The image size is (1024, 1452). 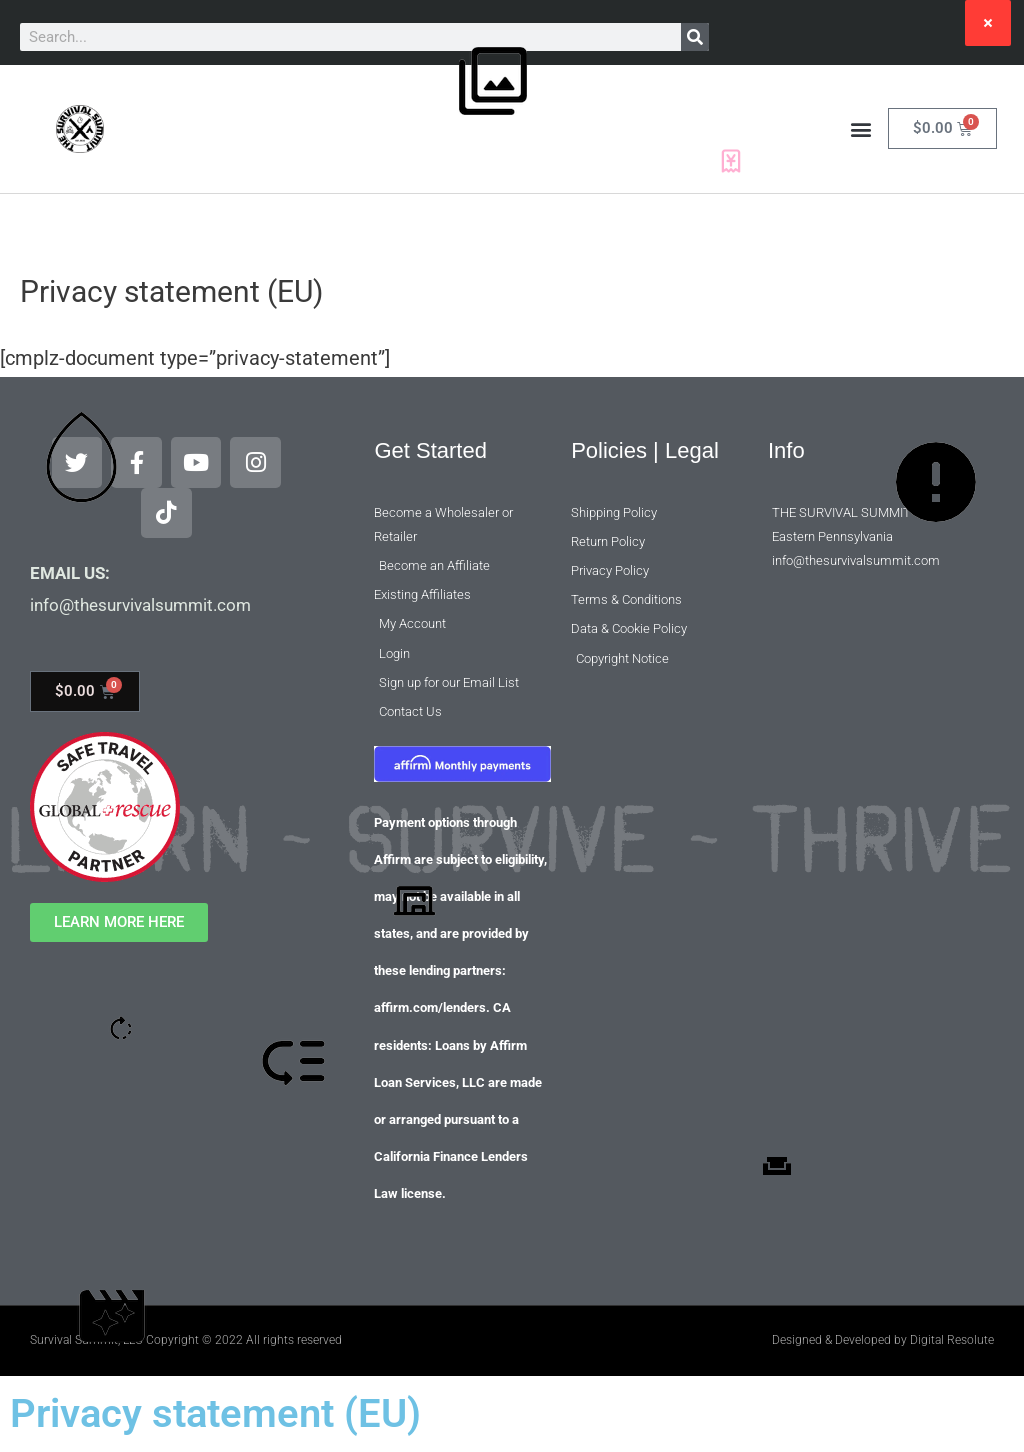 I want to click on open whiteboard or presentation mode, so click(x=414, y=901).